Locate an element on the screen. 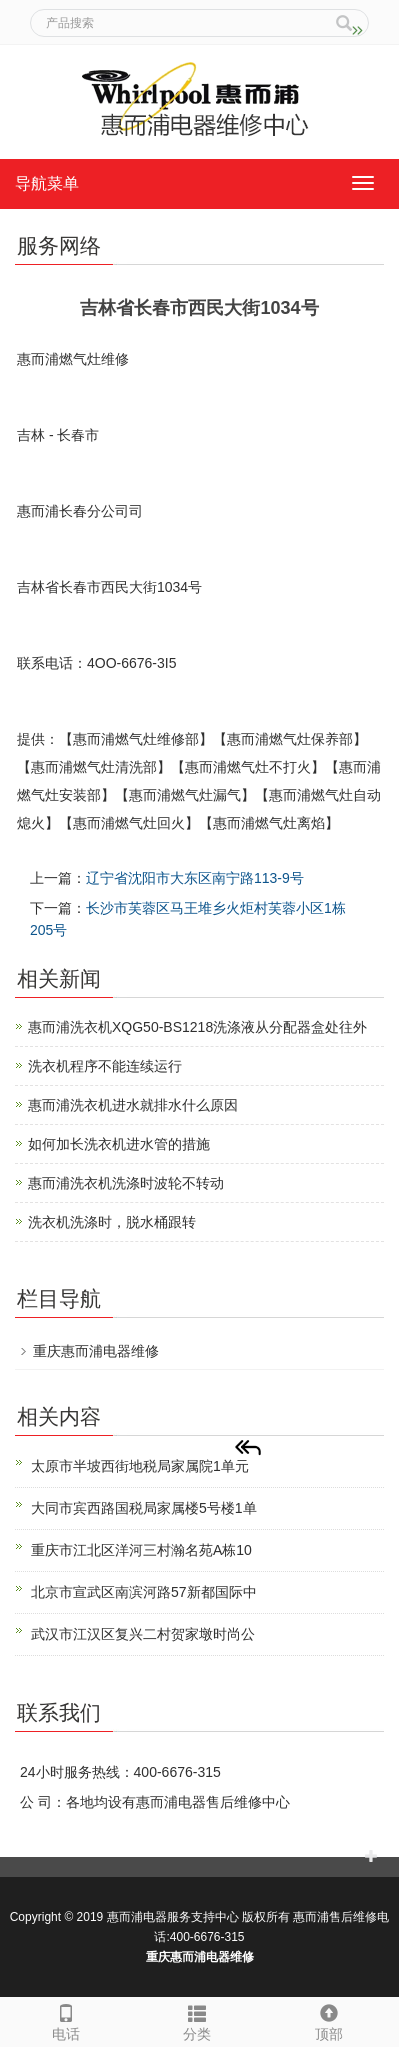 The height and width of the screenshot is (2047, 399). reply to all recipients of an email or message is located at coordinates (248, 1447).